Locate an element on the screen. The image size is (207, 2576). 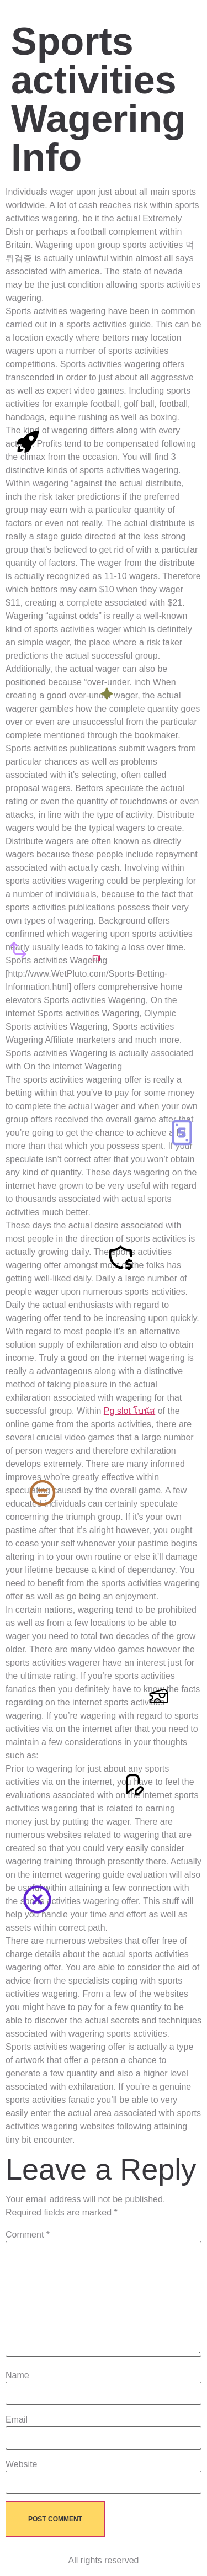
edit a saved bookmark is located at coordinates (132, 1784).